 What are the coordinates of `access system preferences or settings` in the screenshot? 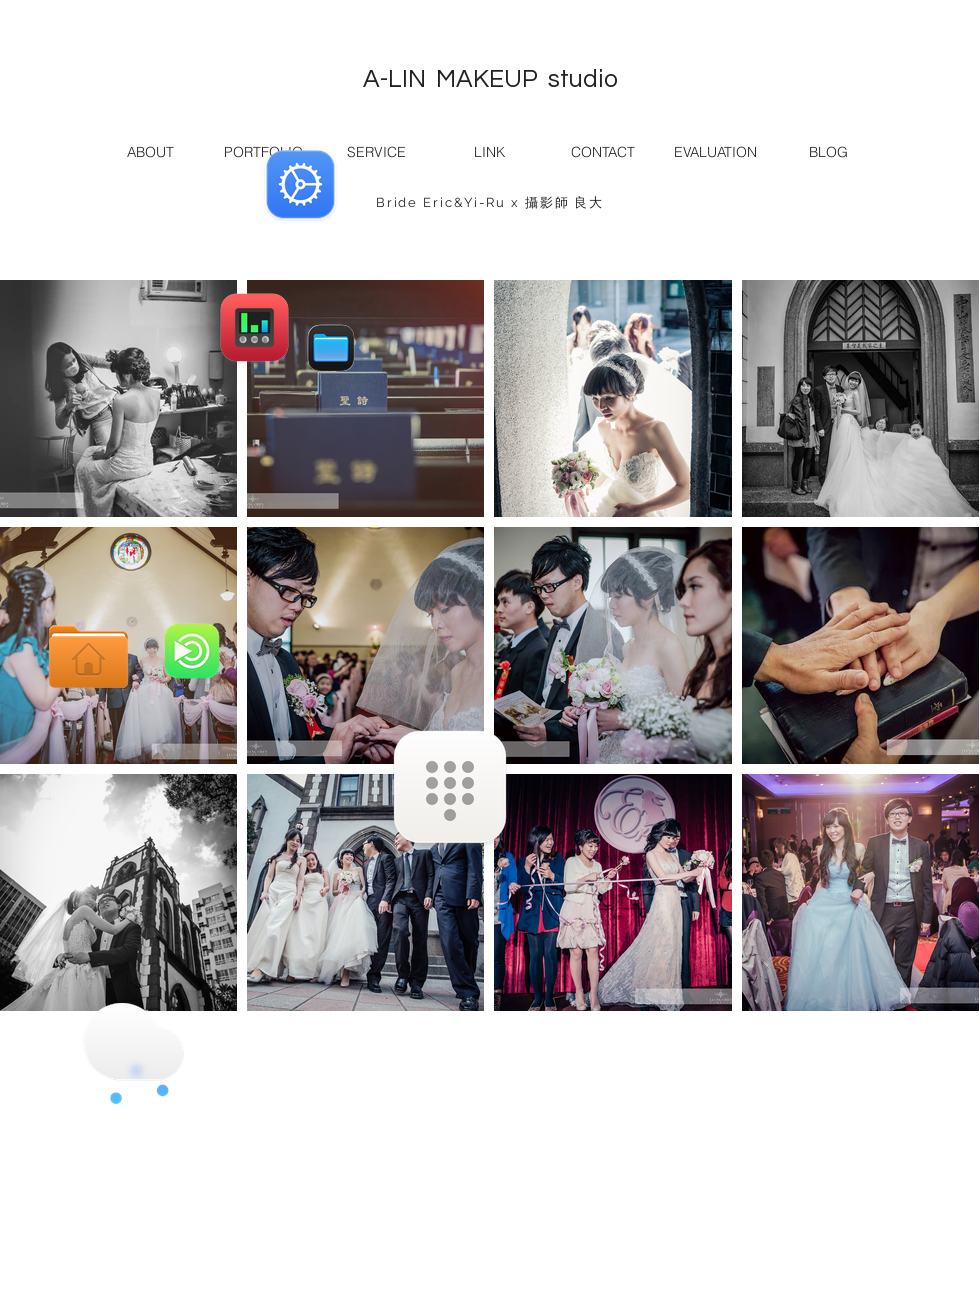 It's located at (300, 185).